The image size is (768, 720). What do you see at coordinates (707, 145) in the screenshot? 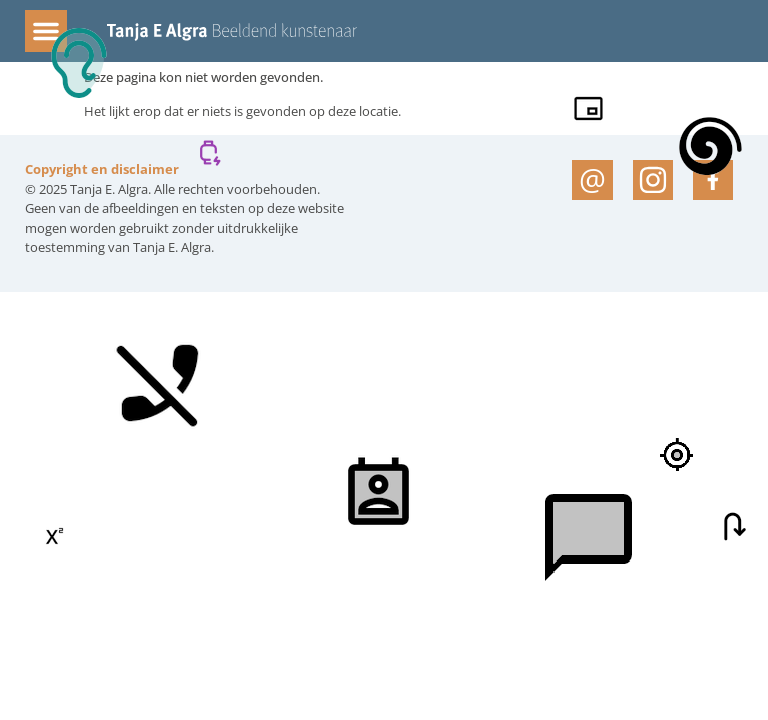
I see `indicates loading or processing content` at bounding box center [707, 145].